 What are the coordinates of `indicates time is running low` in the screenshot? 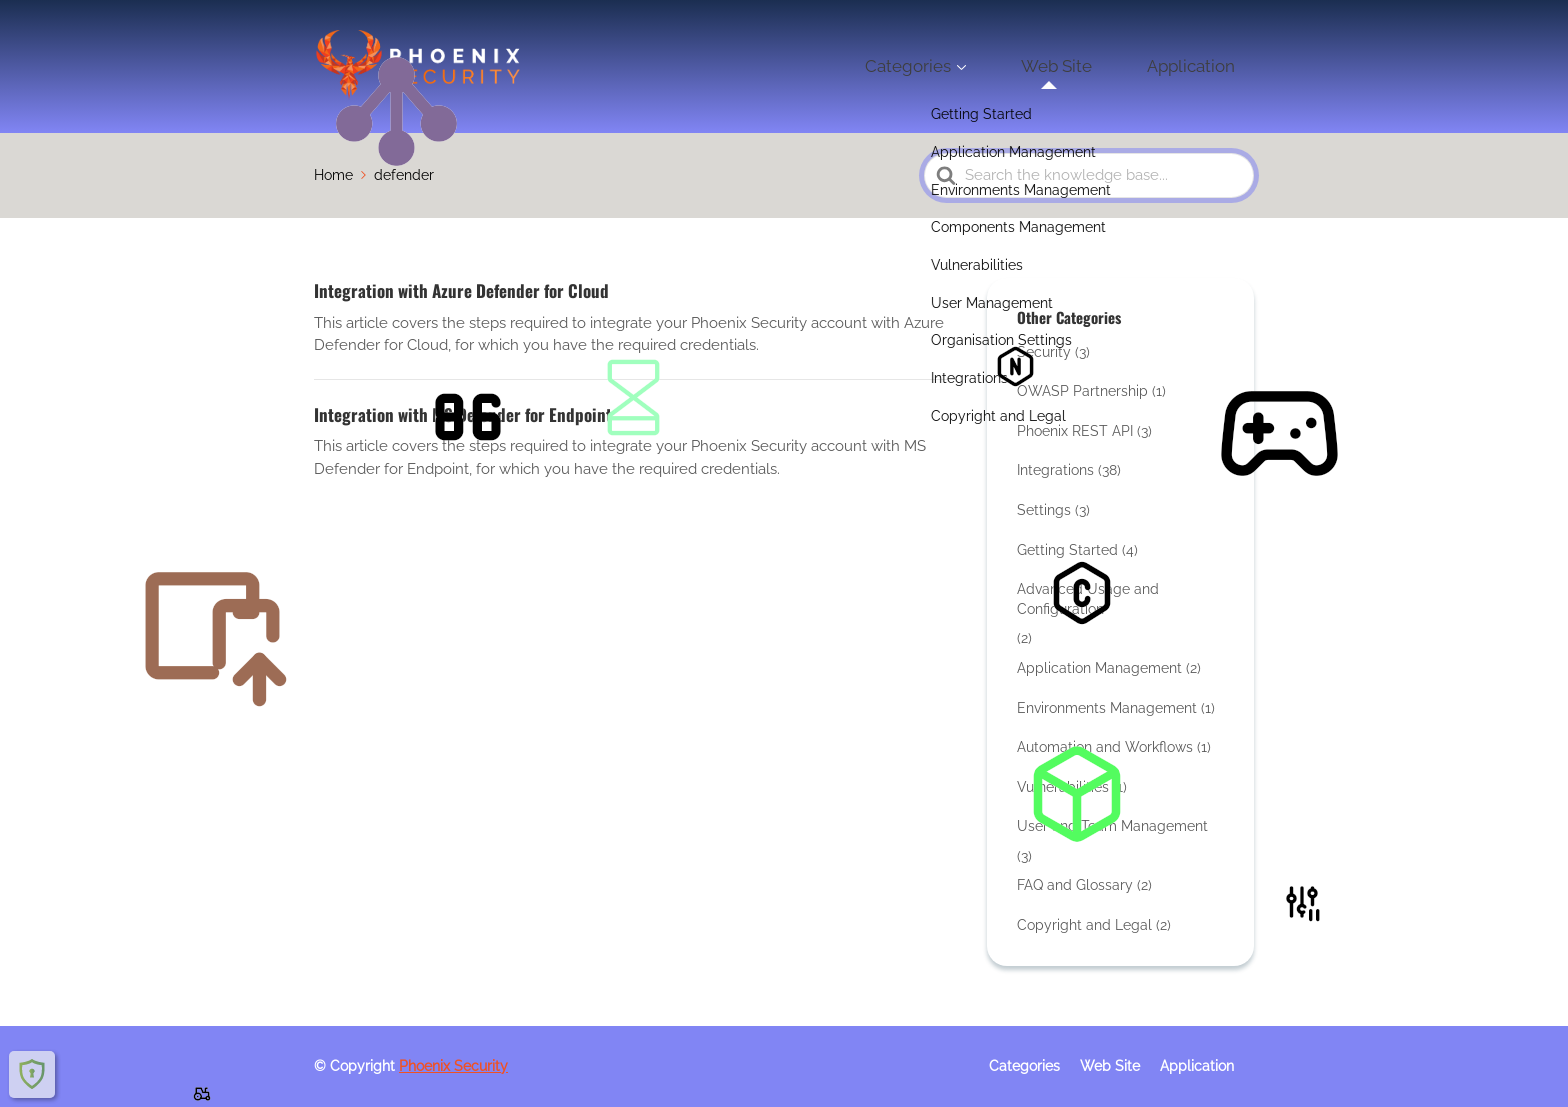 It's located at (633, 397).